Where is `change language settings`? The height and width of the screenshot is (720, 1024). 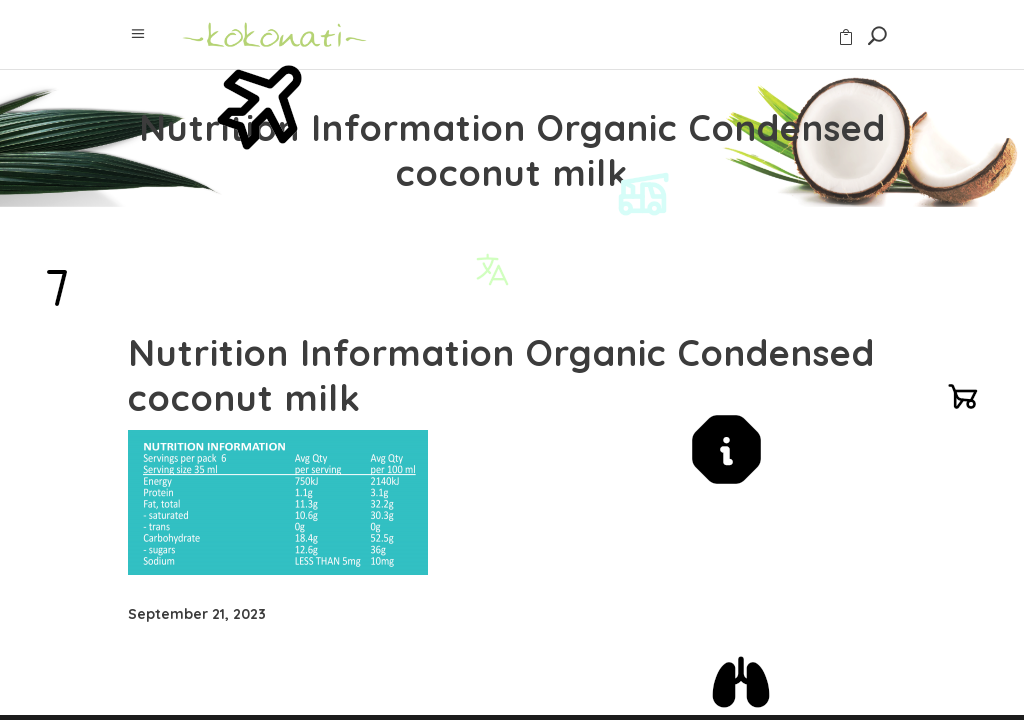
change language settings is located at coordinates (492, 269).